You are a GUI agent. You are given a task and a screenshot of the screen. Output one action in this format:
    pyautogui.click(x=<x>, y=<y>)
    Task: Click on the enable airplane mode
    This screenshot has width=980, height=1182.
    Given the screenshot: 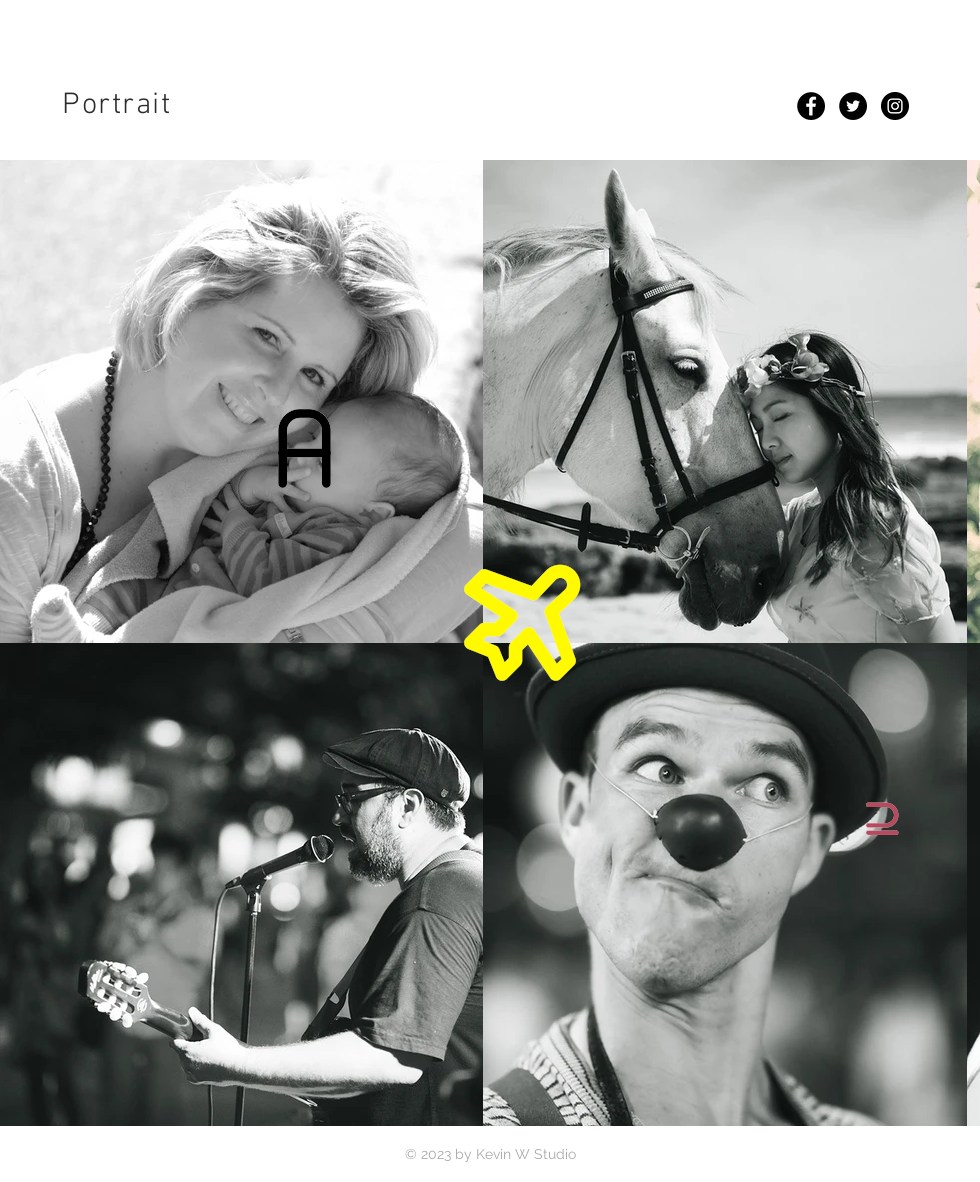 What is the action you would take?
    pyautogui.click(x=524, y=620)
    